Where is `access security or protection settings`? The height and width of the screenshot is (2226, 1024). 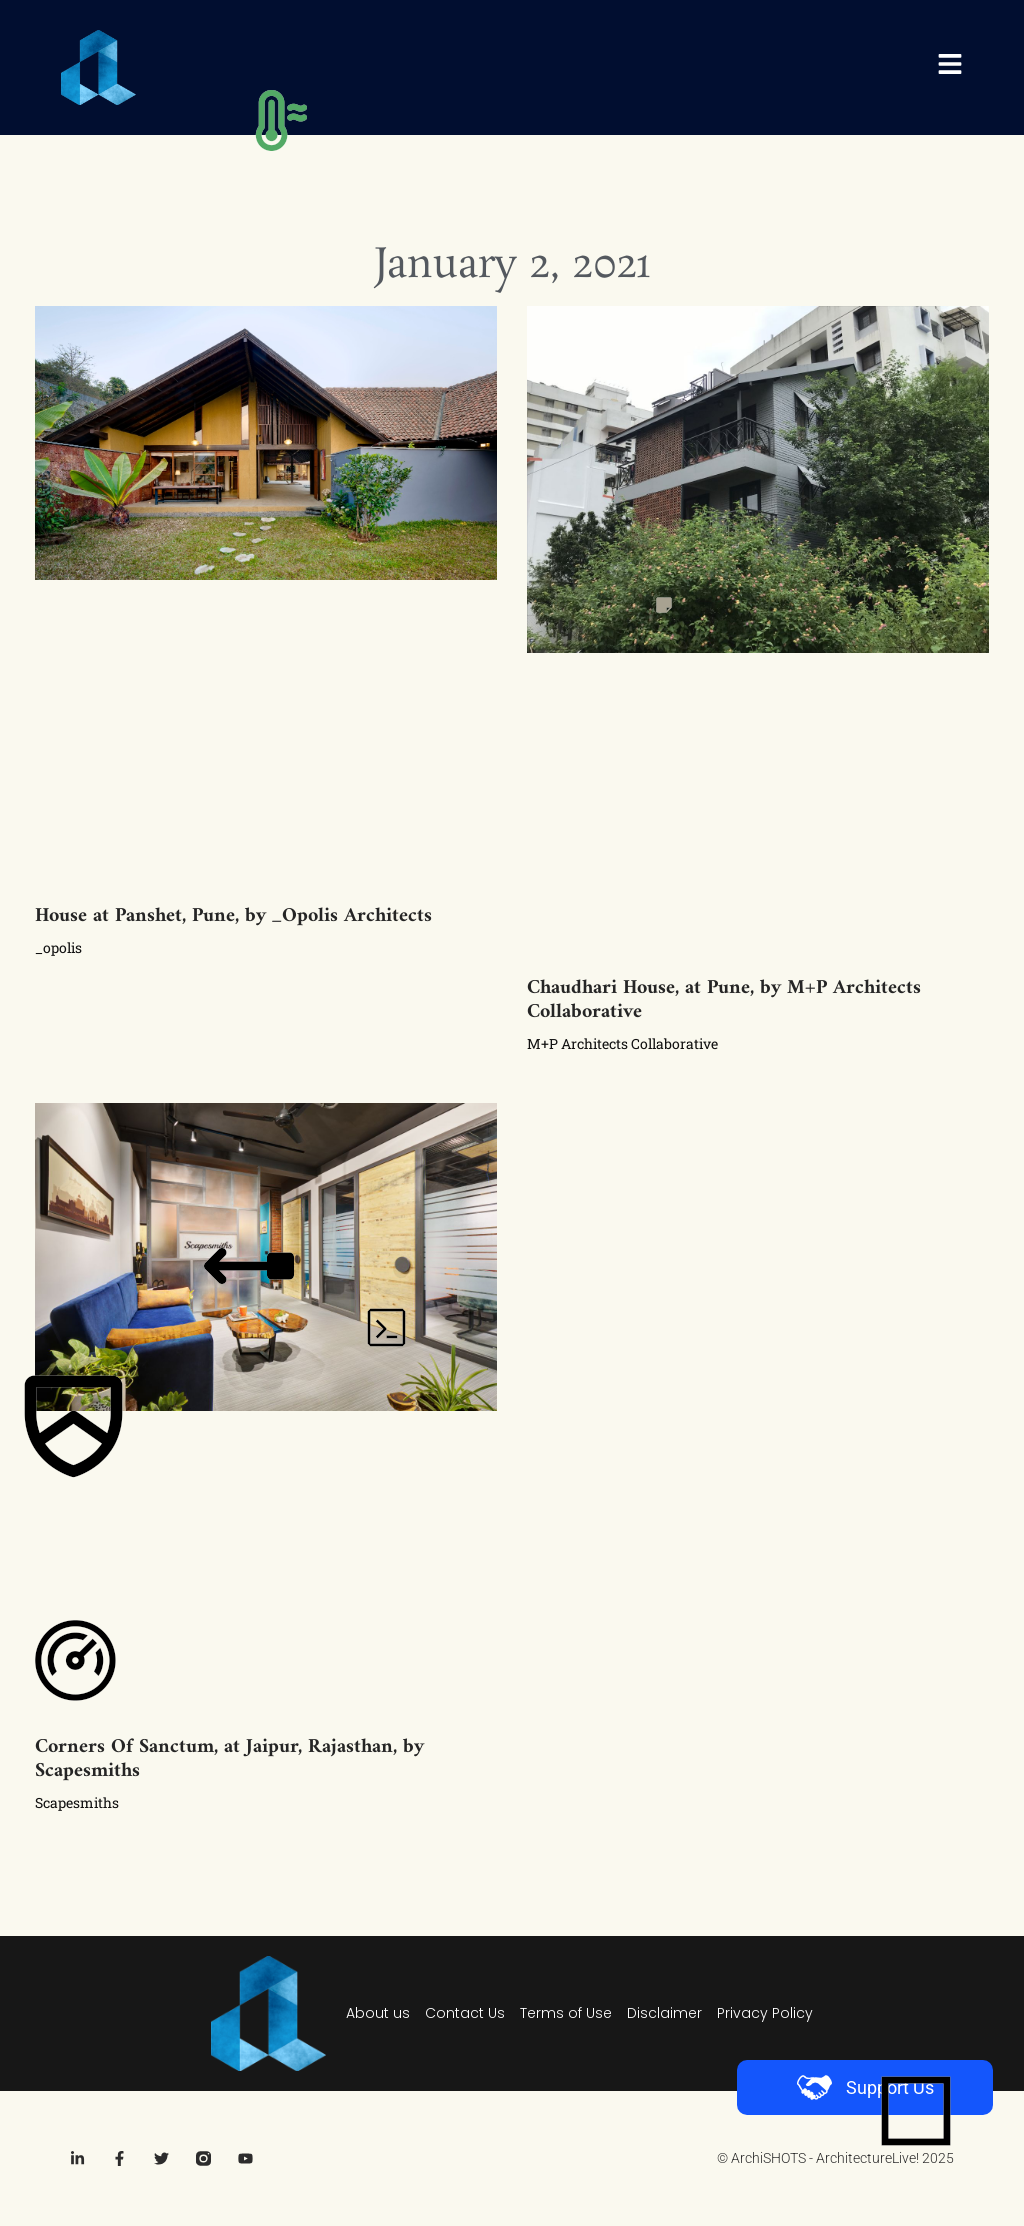
access security or protection settings is located at coordinates (73, 1420).